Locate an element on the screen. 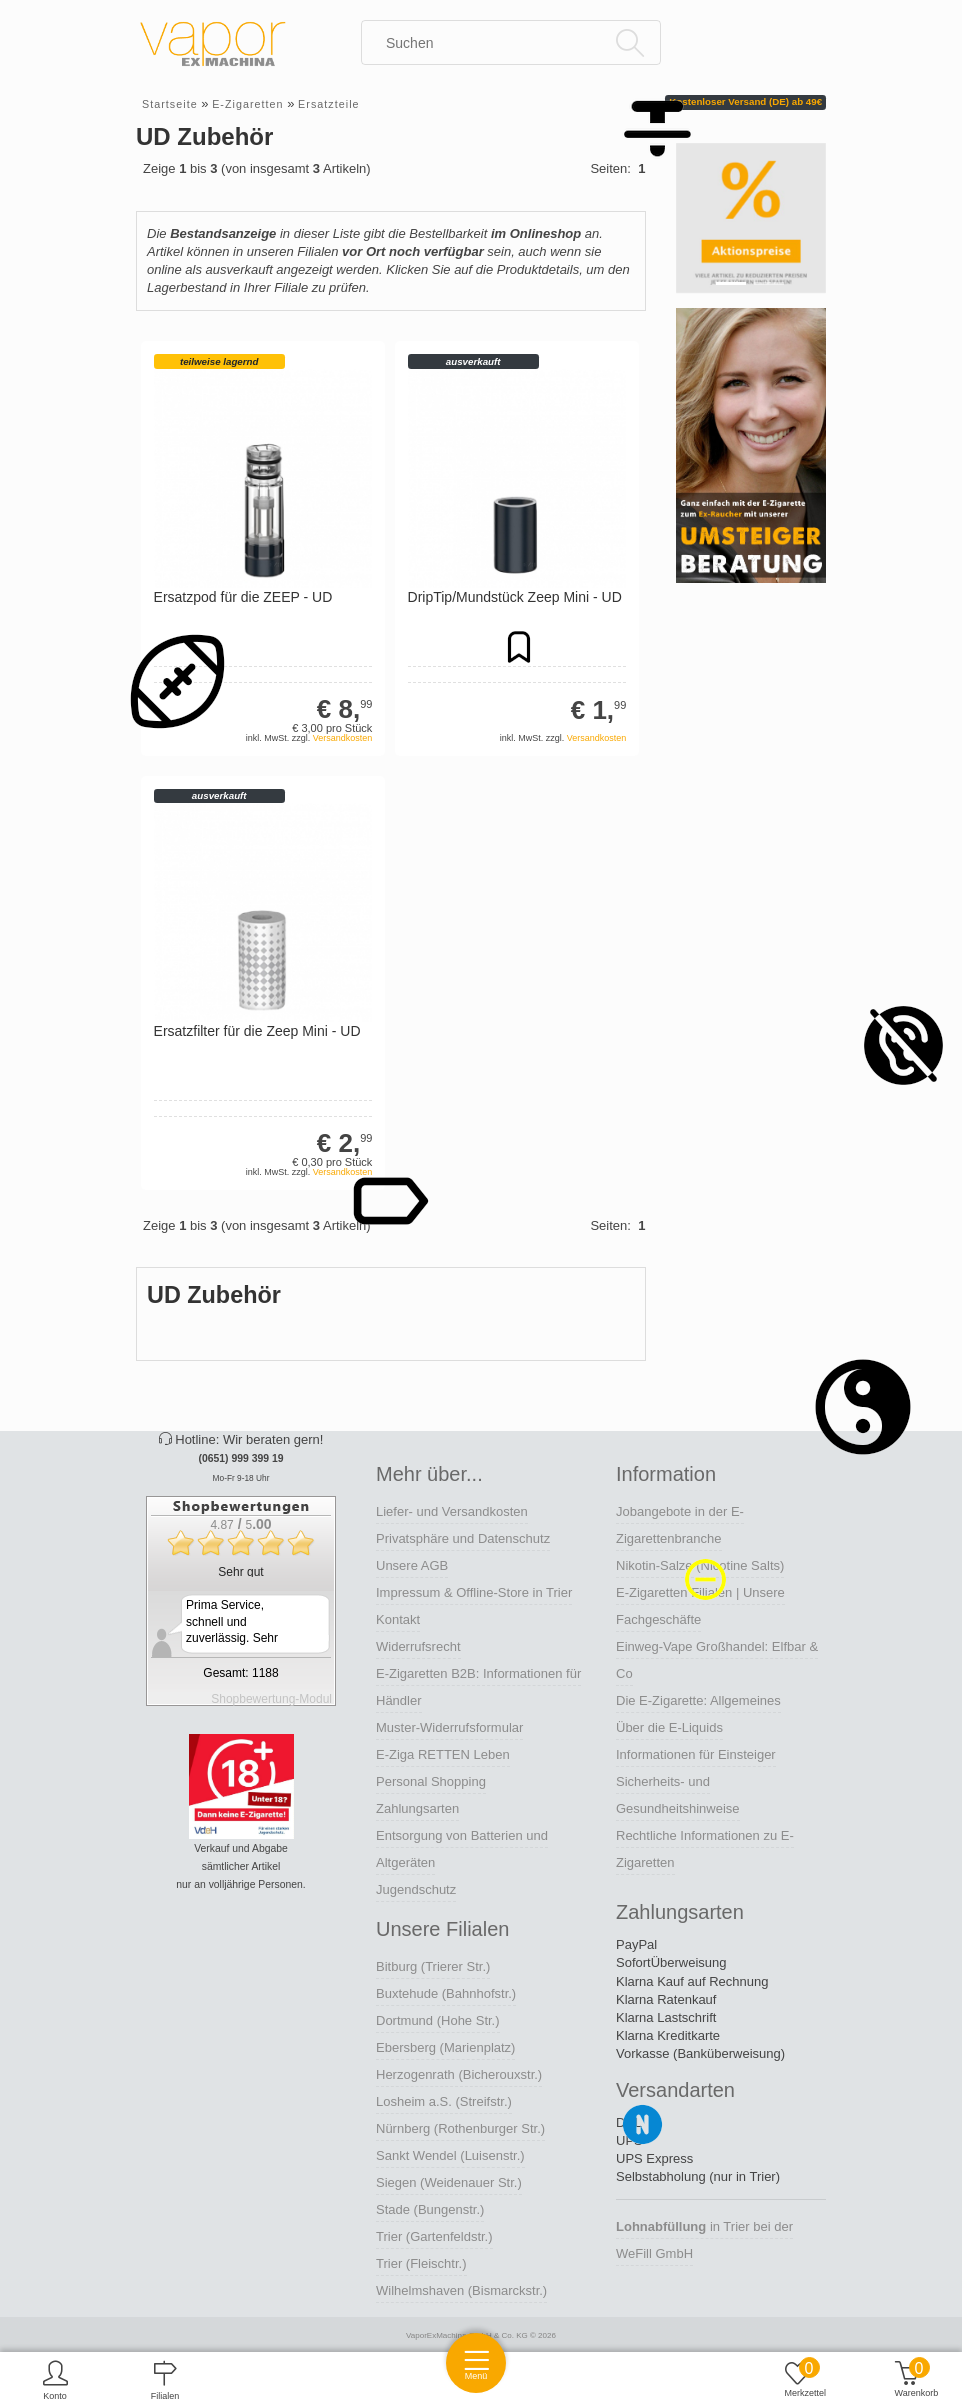  add a label or tag to an item is located at coordinates (389, 1201).